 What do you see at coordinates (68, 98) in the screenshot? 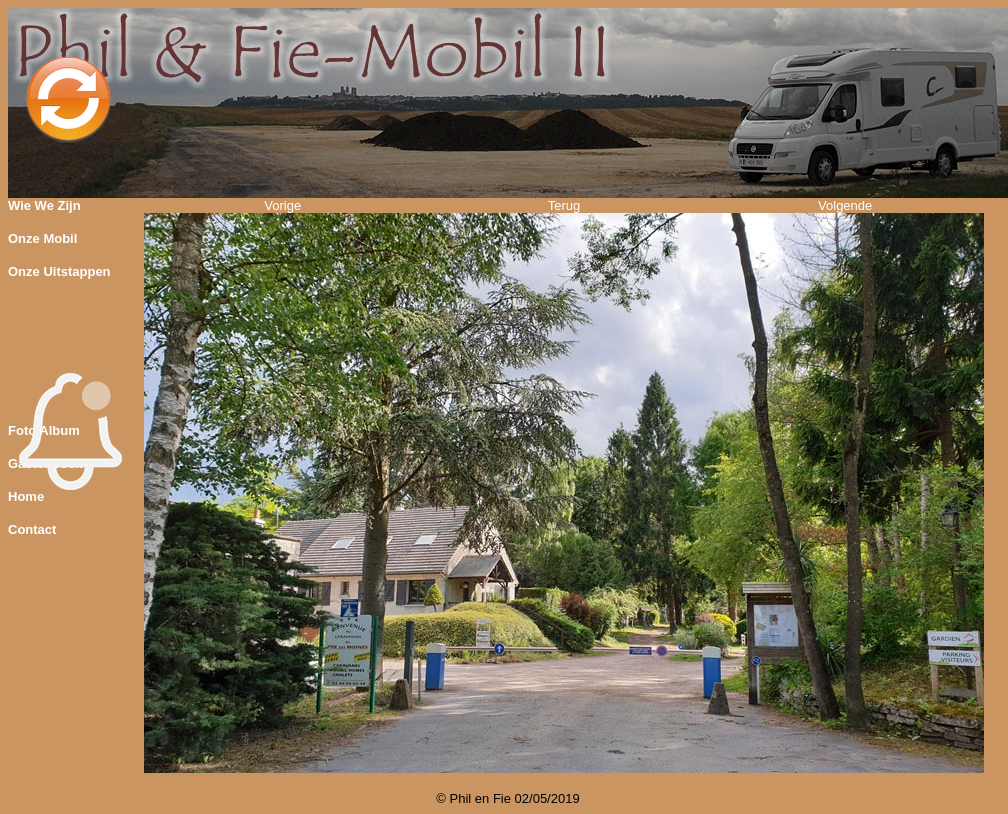
I see `sync data across devices or services` at bounding box center [68, 98].